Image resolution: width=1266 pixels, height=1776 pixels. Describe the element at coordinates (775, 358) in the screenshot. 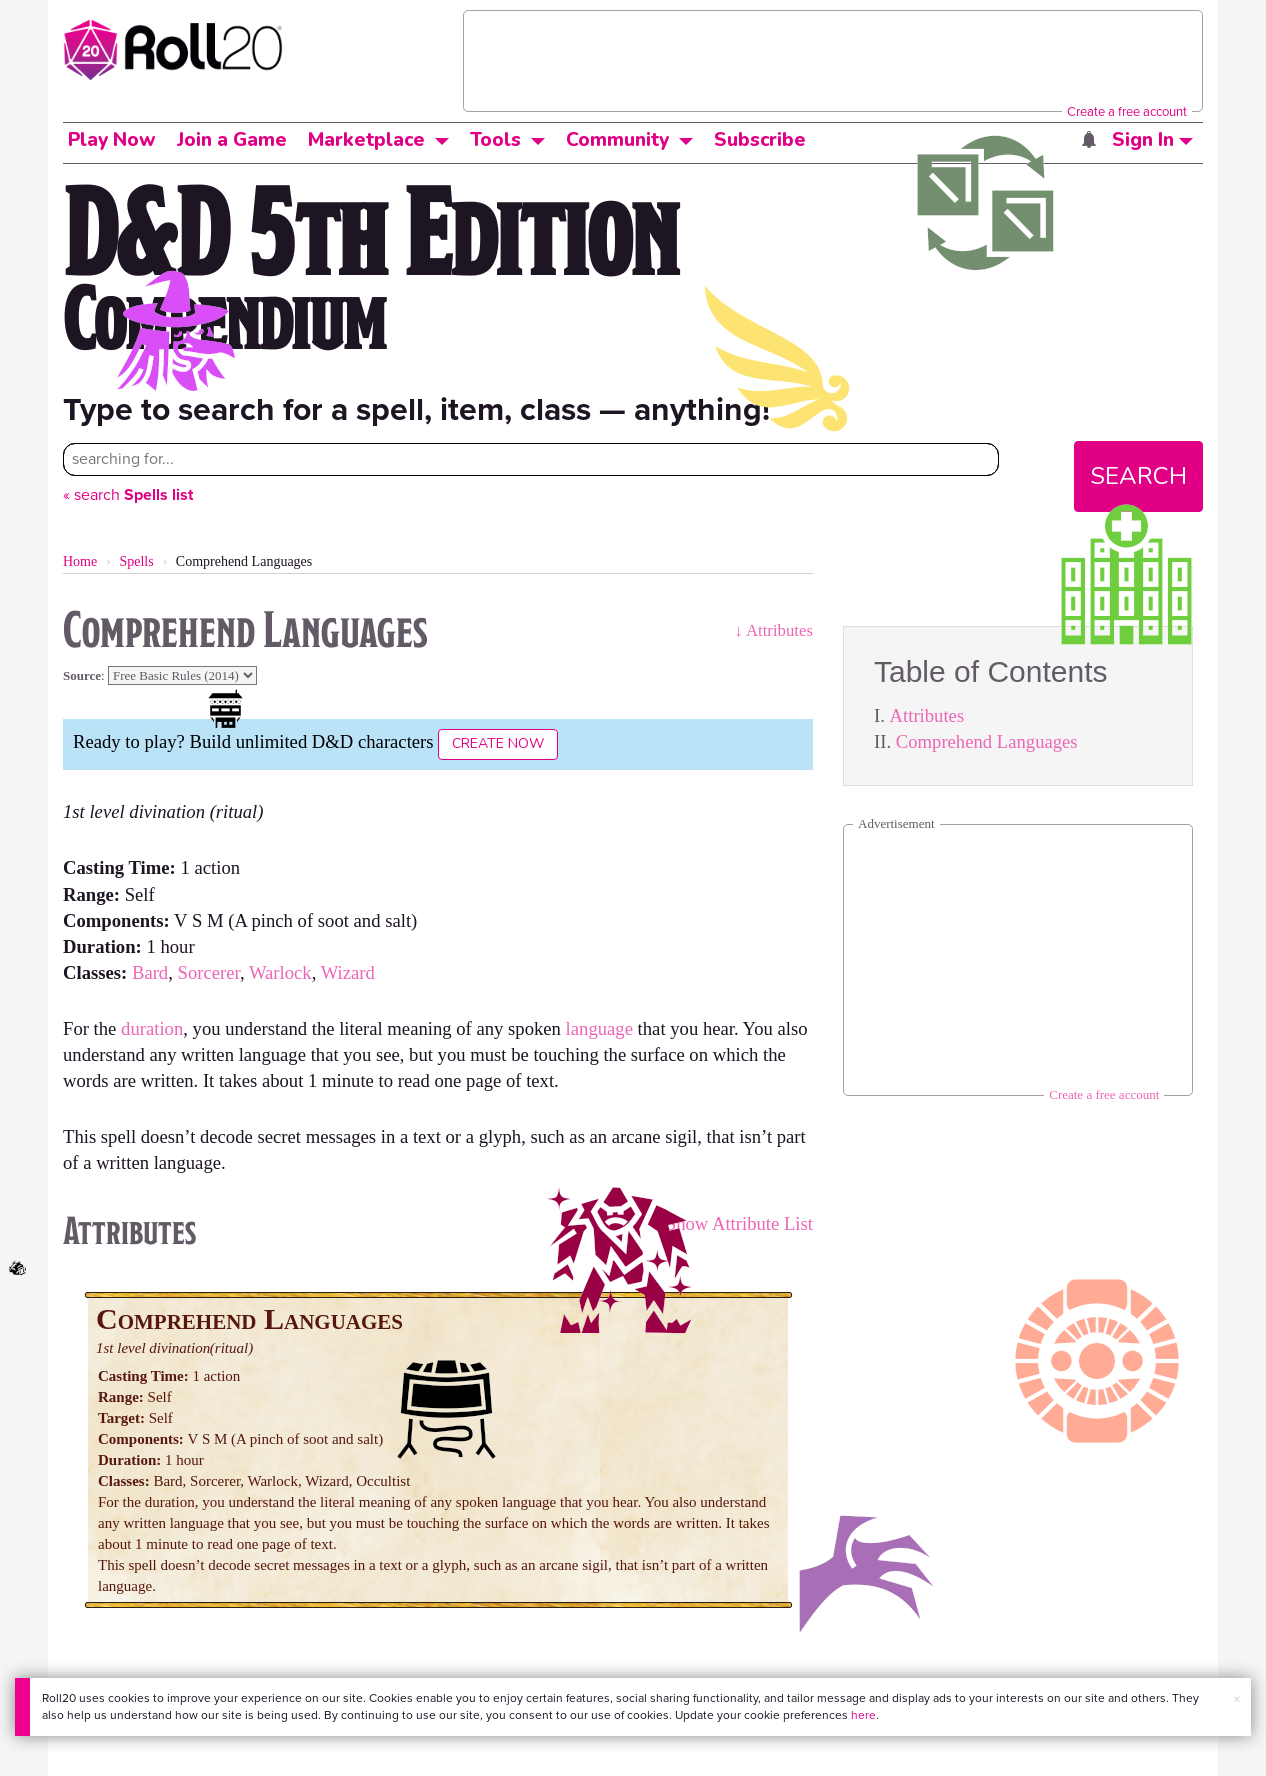

I see `indicates flight or airborne ability in gameplay` at that location.